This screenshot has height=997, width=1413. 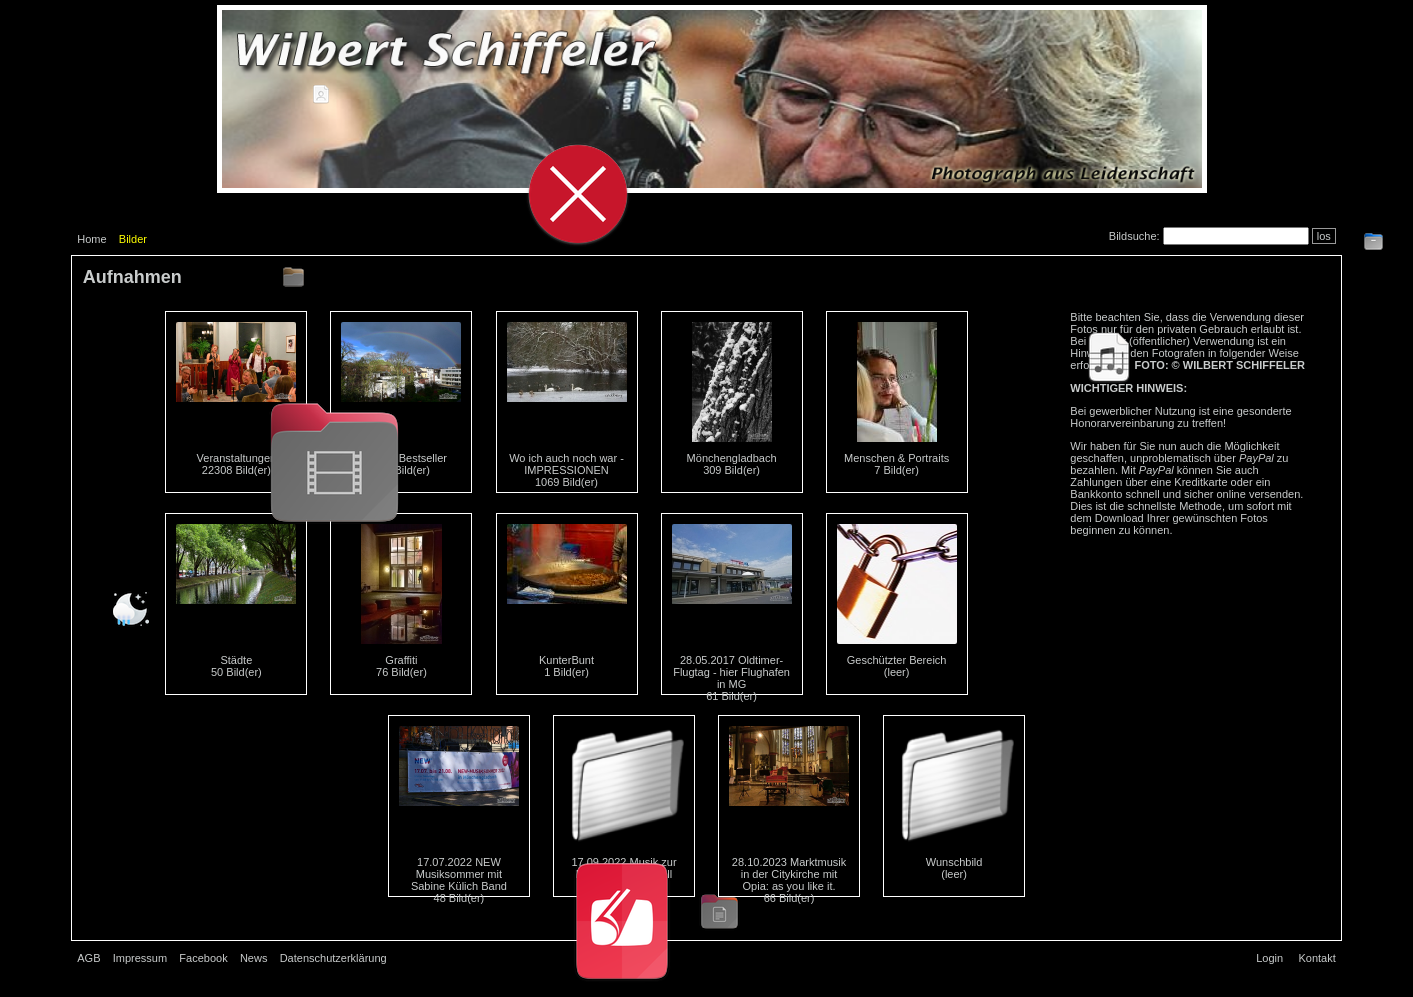 What do you see at coordinates (1373, 241) in the screenshot?
I see `open the file manager application` at bounding box center [1373, 241].